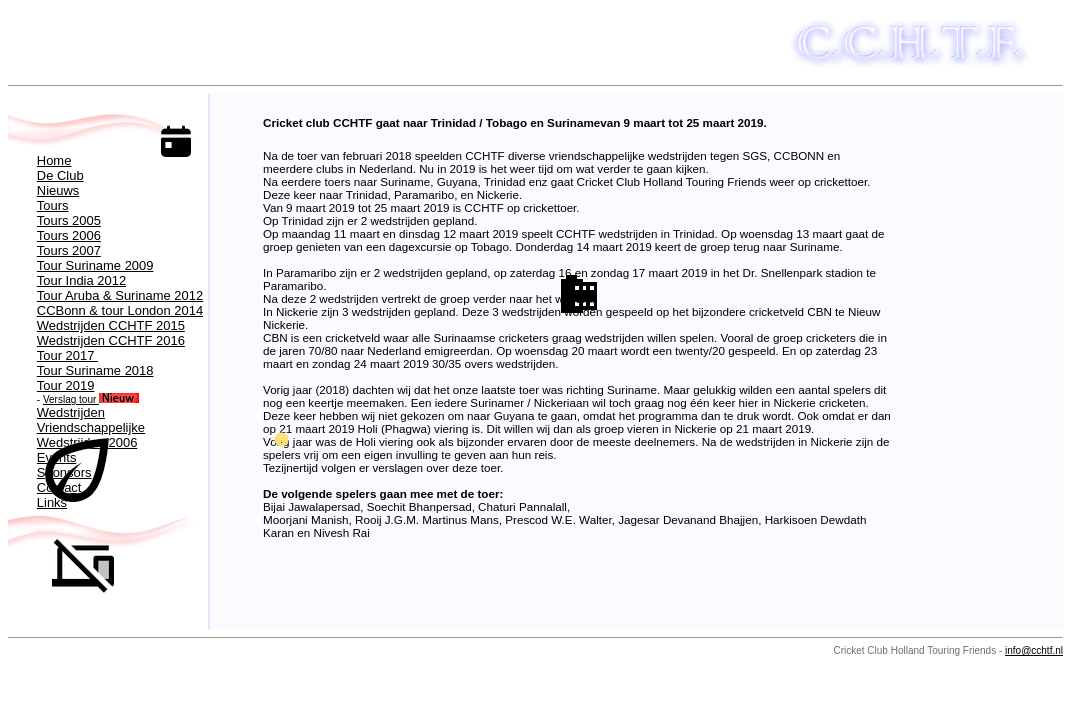  Describe the element at coordinates (176, 142) in the screenshot. I see `open the calendar or schedule view` at that location.